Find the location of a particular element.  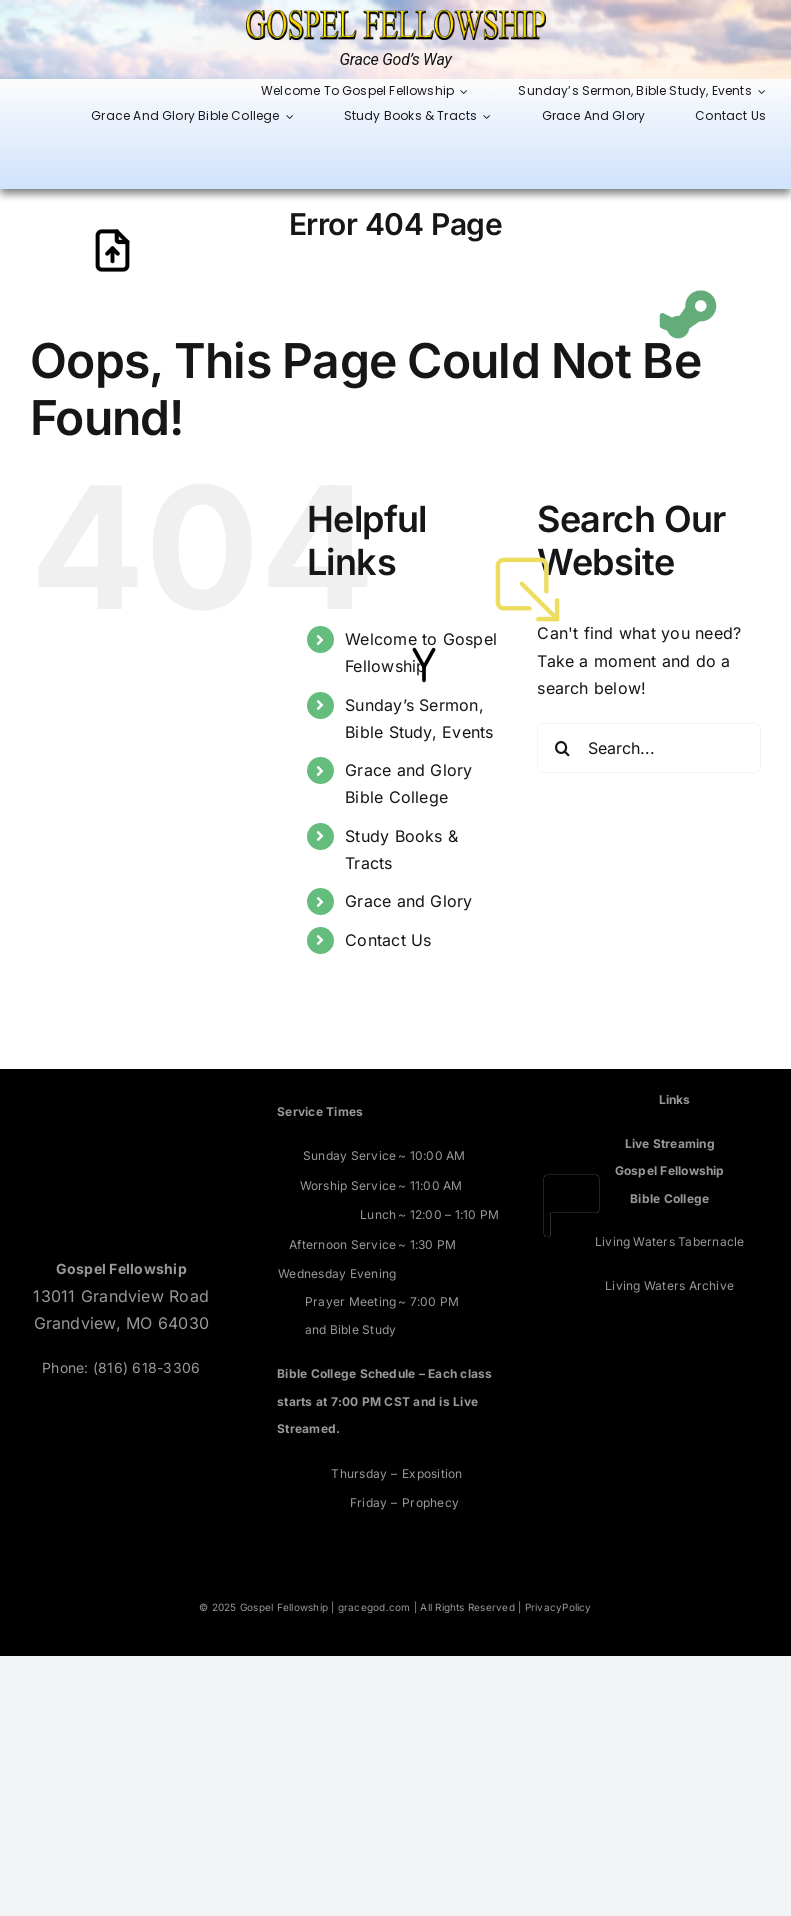

open Steam gaming platform is located at coordinates (688, 313).